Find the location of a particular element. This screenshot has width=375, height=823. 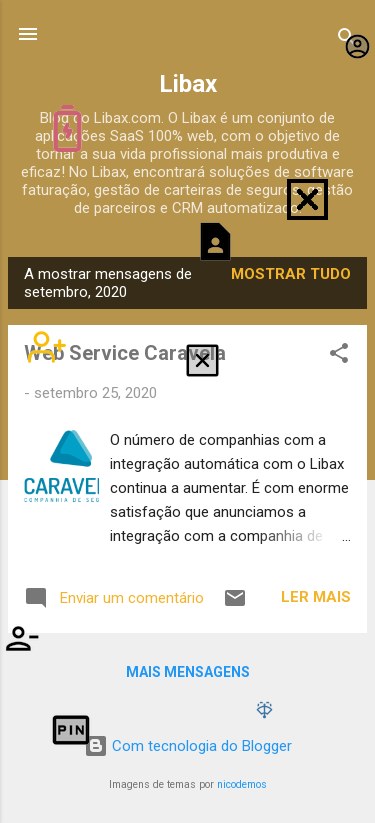

view contact details is located at coordinates (215, 241).